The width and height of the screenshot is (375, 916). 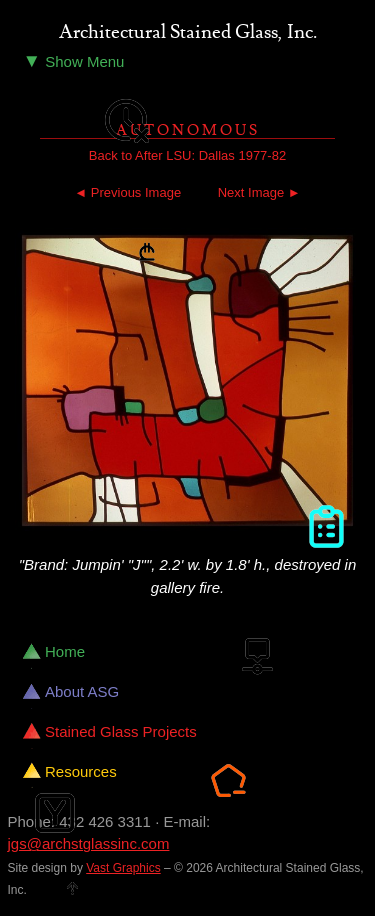 I want to click on indicates Georgian lari currency, so click(x=147, y=253).